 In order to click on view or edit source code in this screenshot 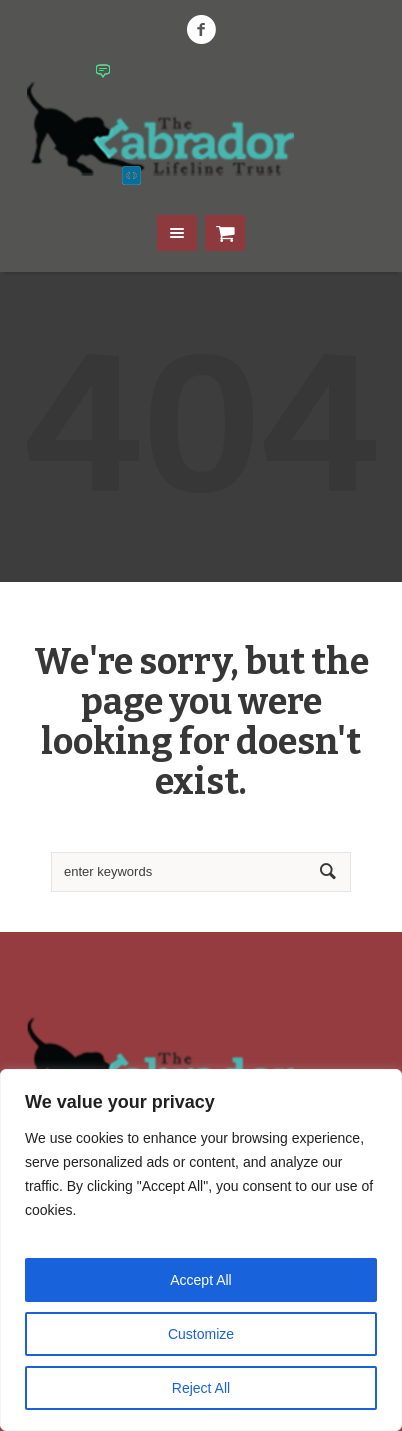, I will do `click(131, 175)`.